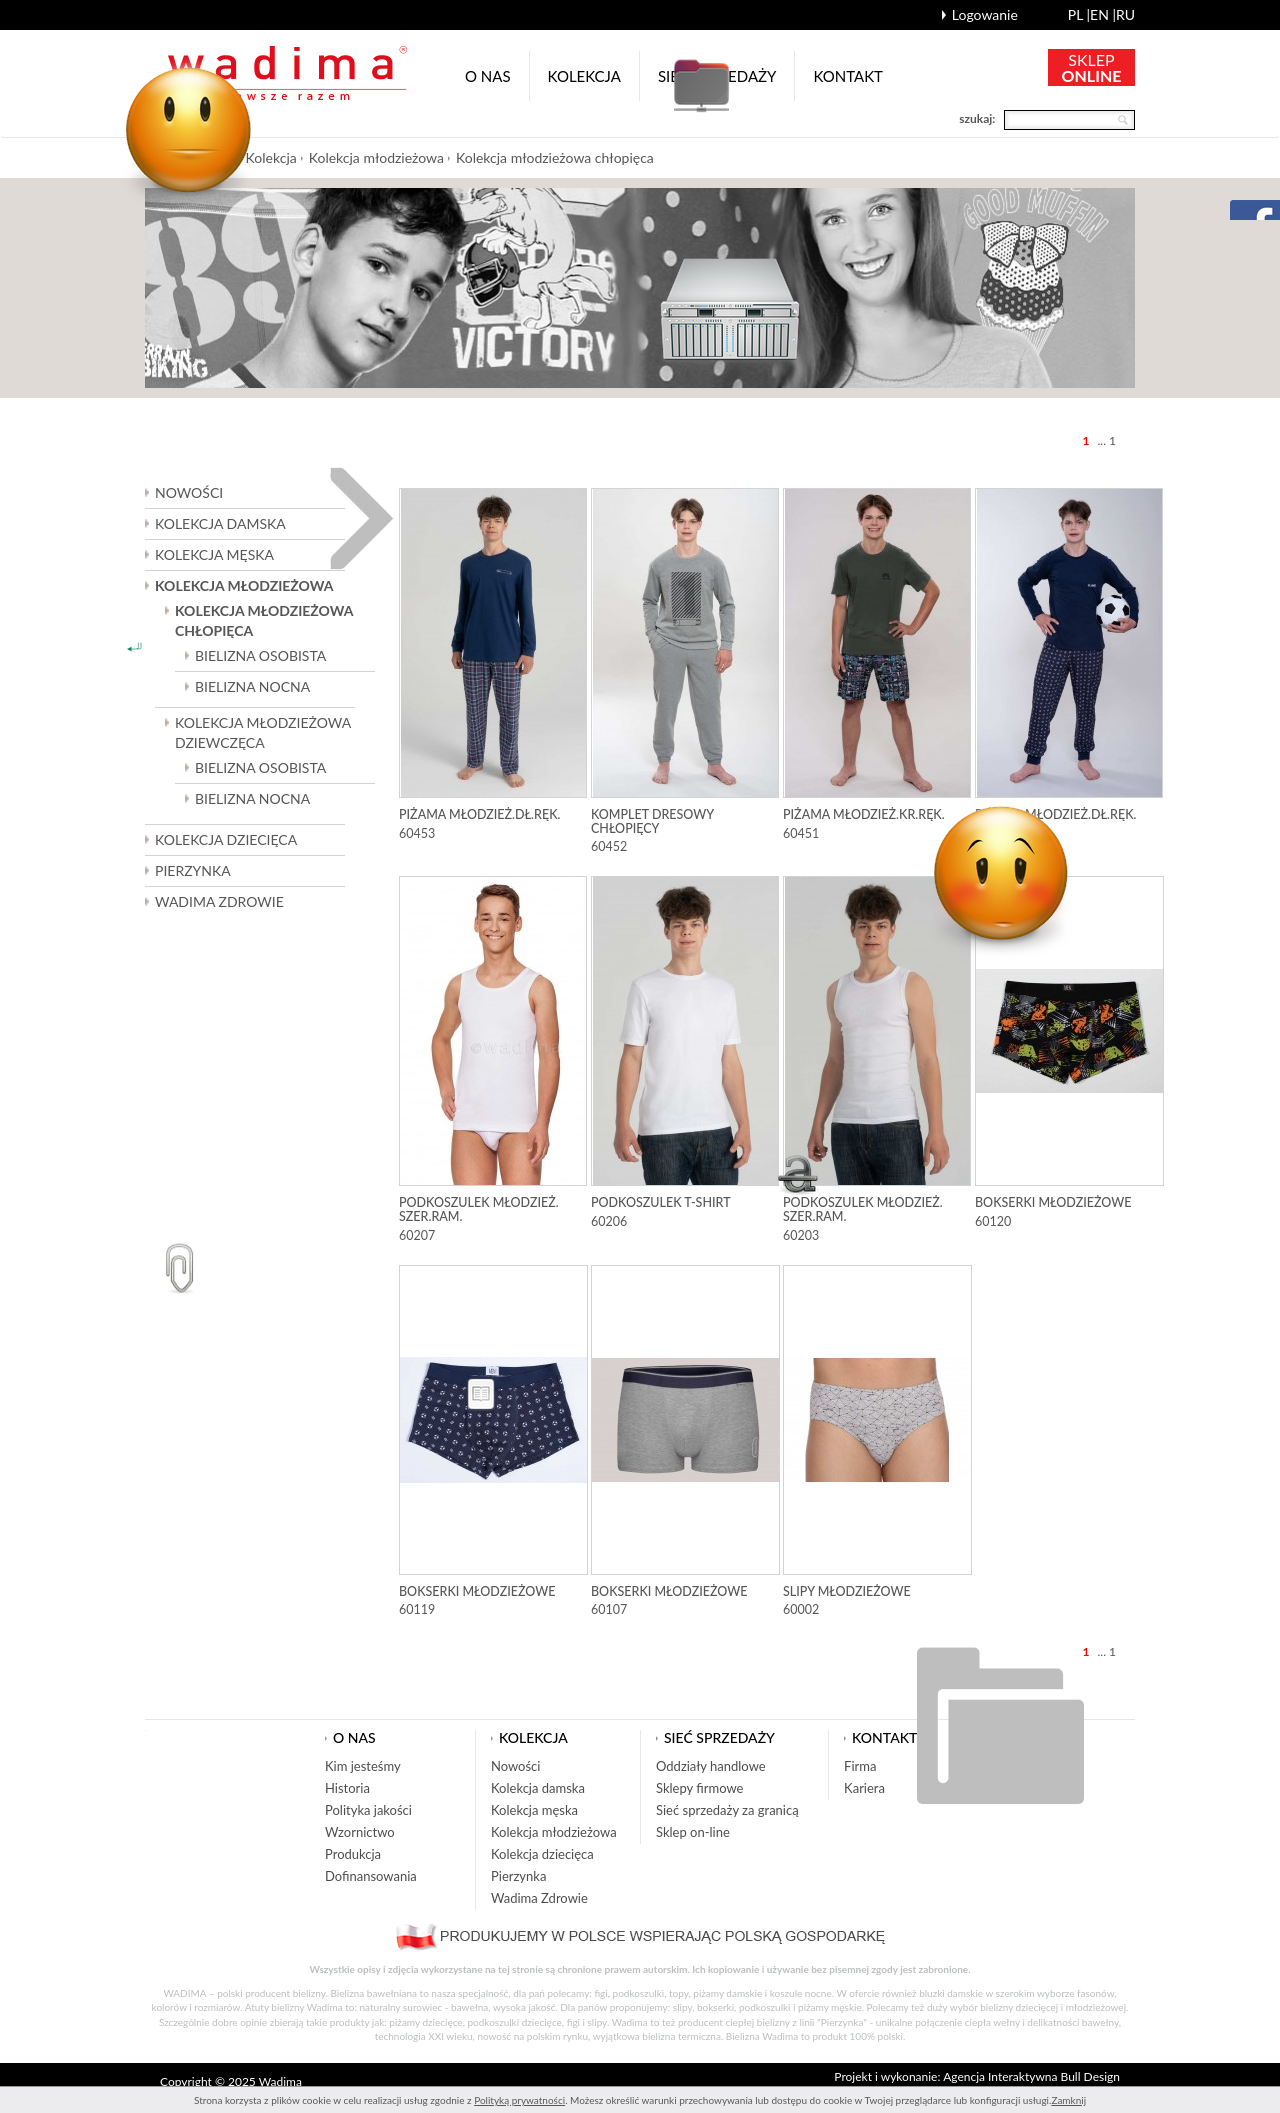 The width and height of the screenshot is (1280, 2113). Describe the element at coordinates (134, 646) in the screenshot. I see `reply to all recipients of an email` at that location.